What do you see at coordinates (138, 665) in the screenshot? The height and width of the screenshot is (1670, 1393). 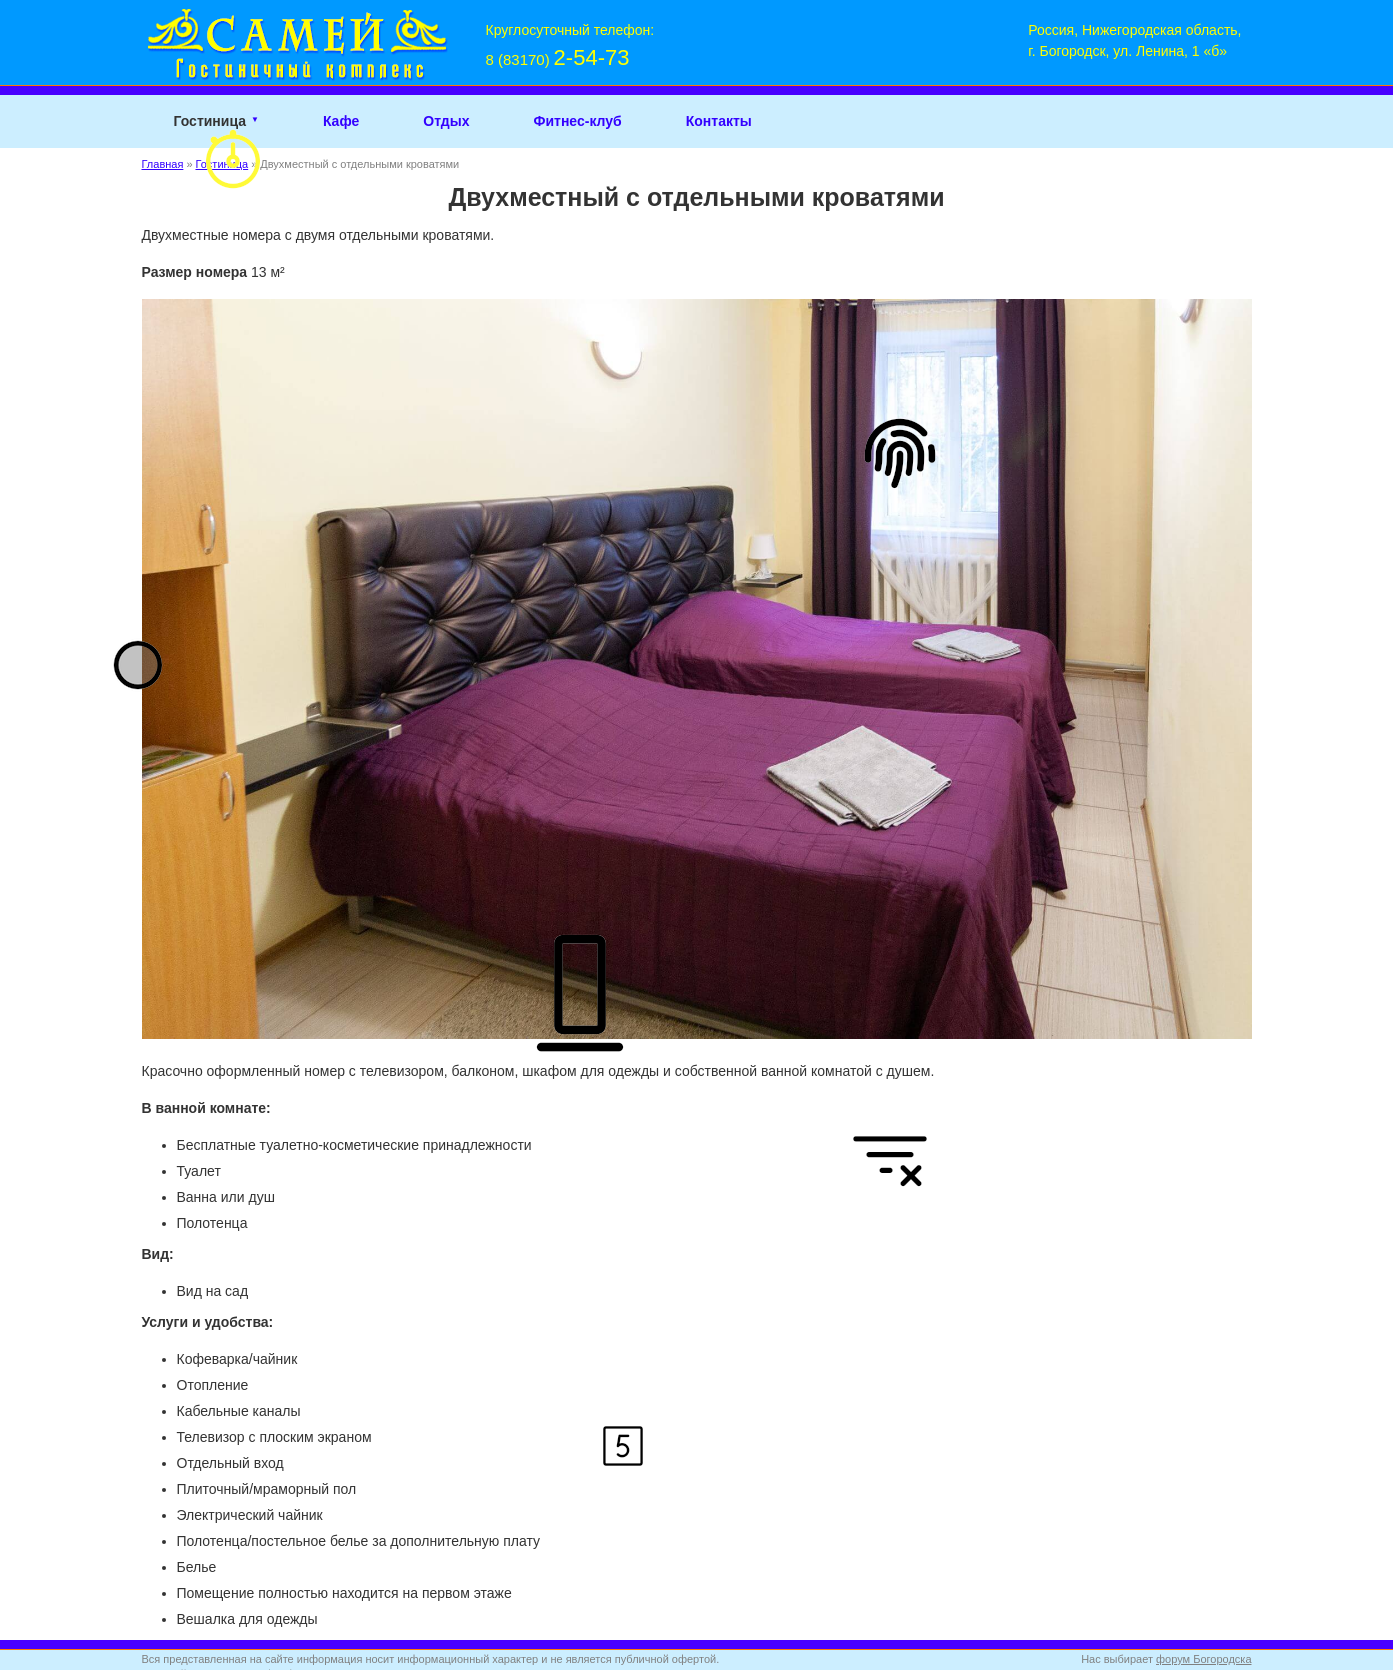 I see `unselected radio button option` at bounding box center [138, 665].